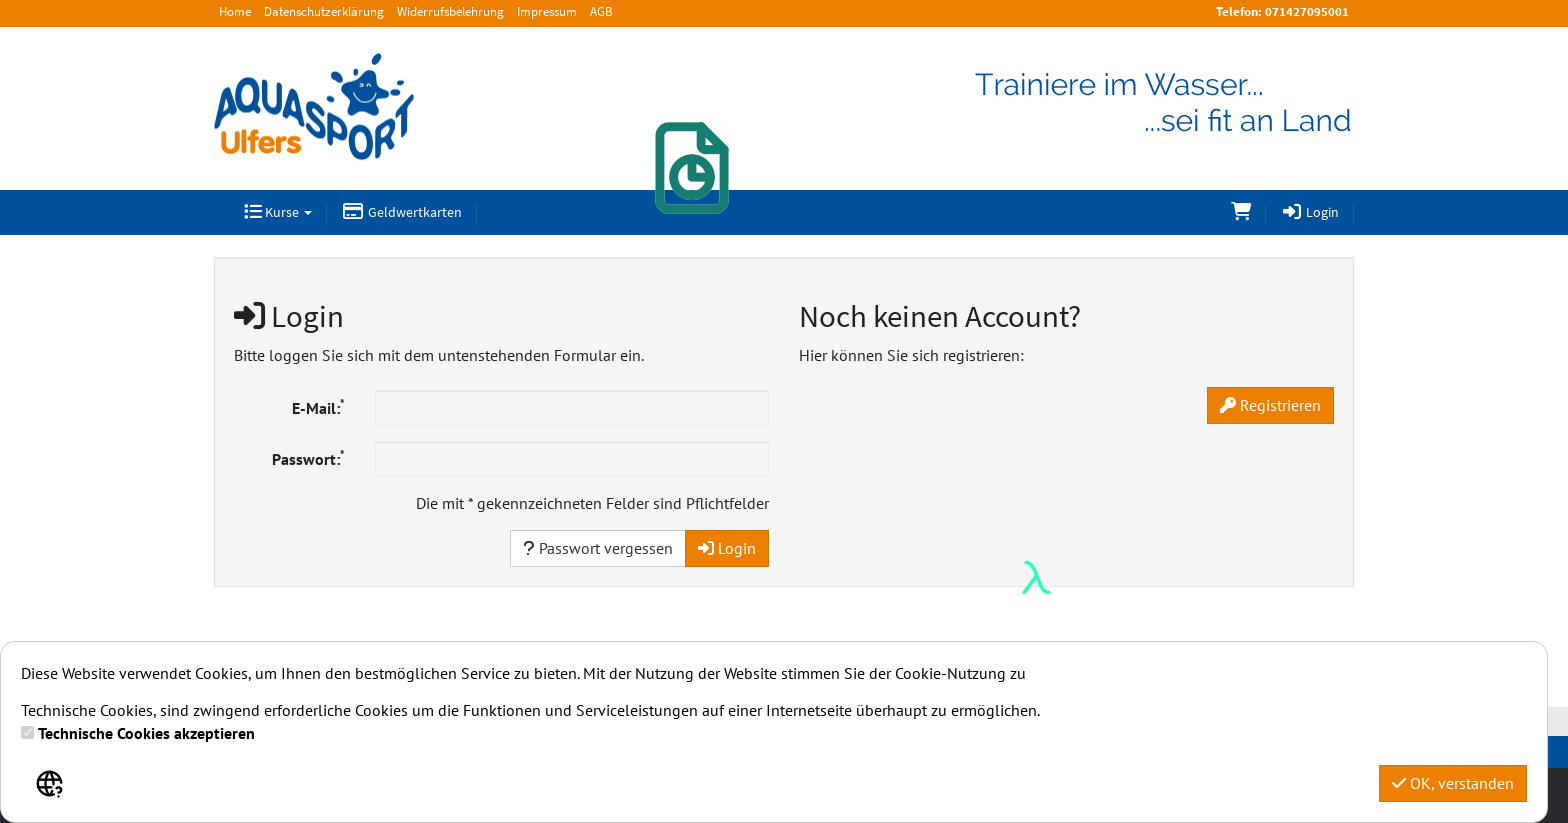 The image size is (1568, 823). I want to click on view file with chart or analytics data, so click(692, 168).